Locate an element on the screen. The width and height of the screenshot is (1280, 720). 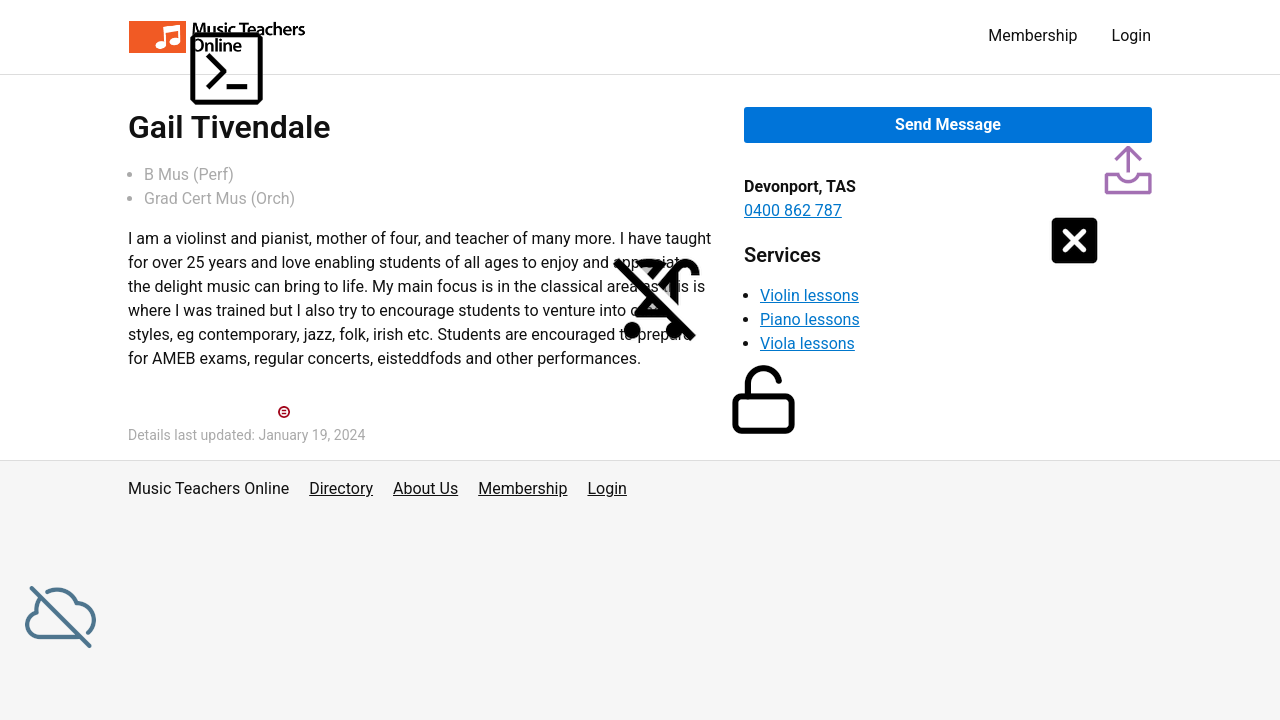
indicates a disabled or unavailable feature is located at coordinates (1074, 240).